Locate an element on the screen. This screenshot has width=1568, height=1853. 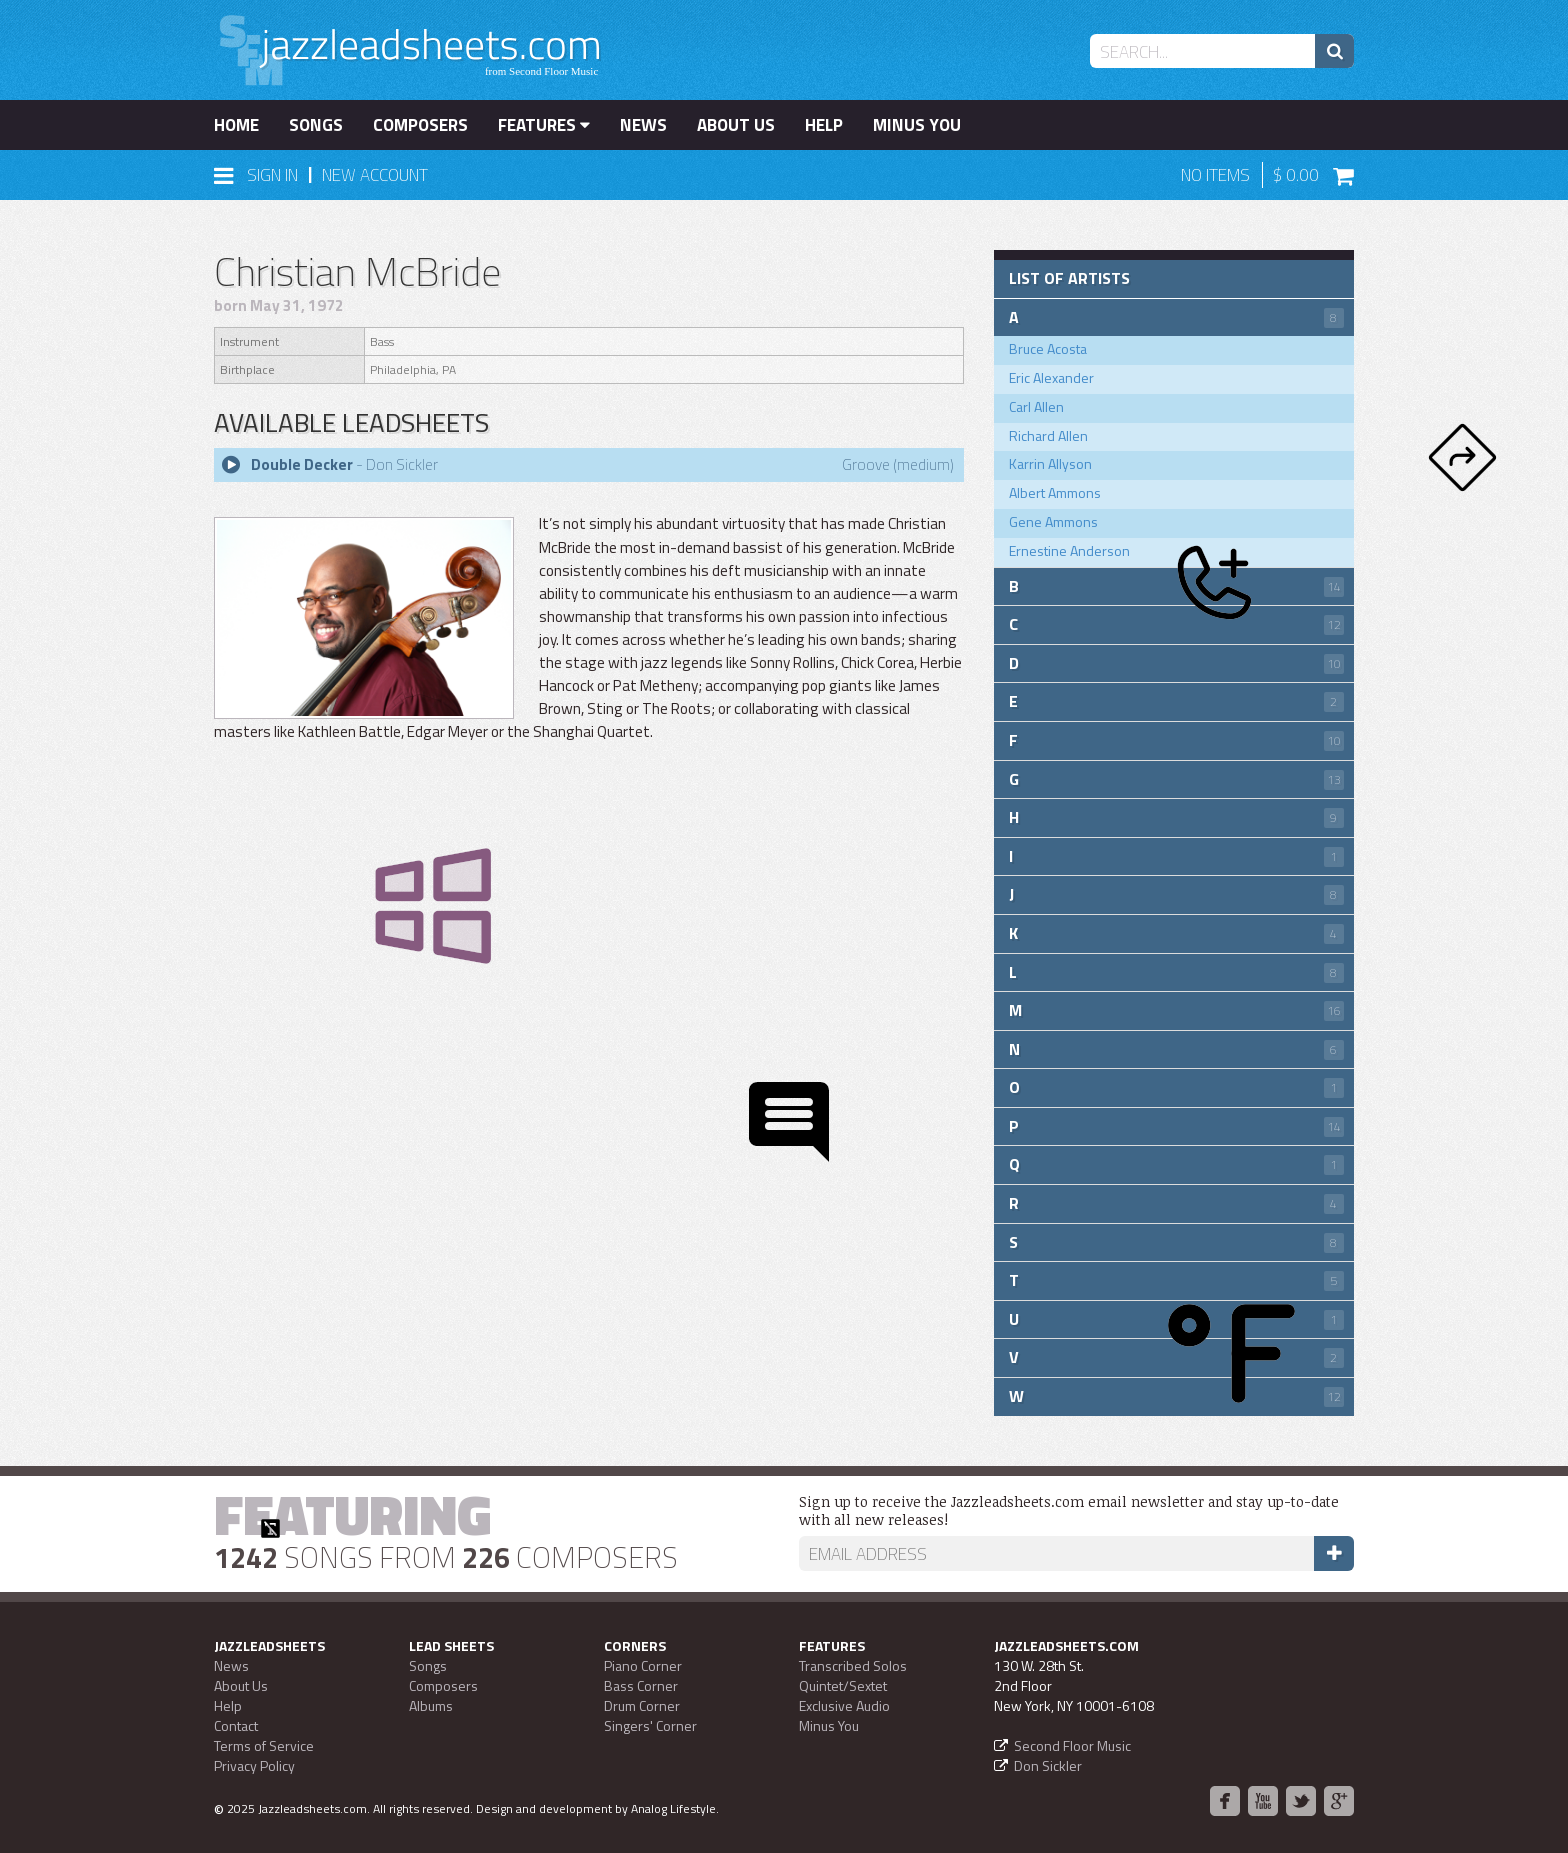
add a comment to this item is located at coordinates (789, 1122).